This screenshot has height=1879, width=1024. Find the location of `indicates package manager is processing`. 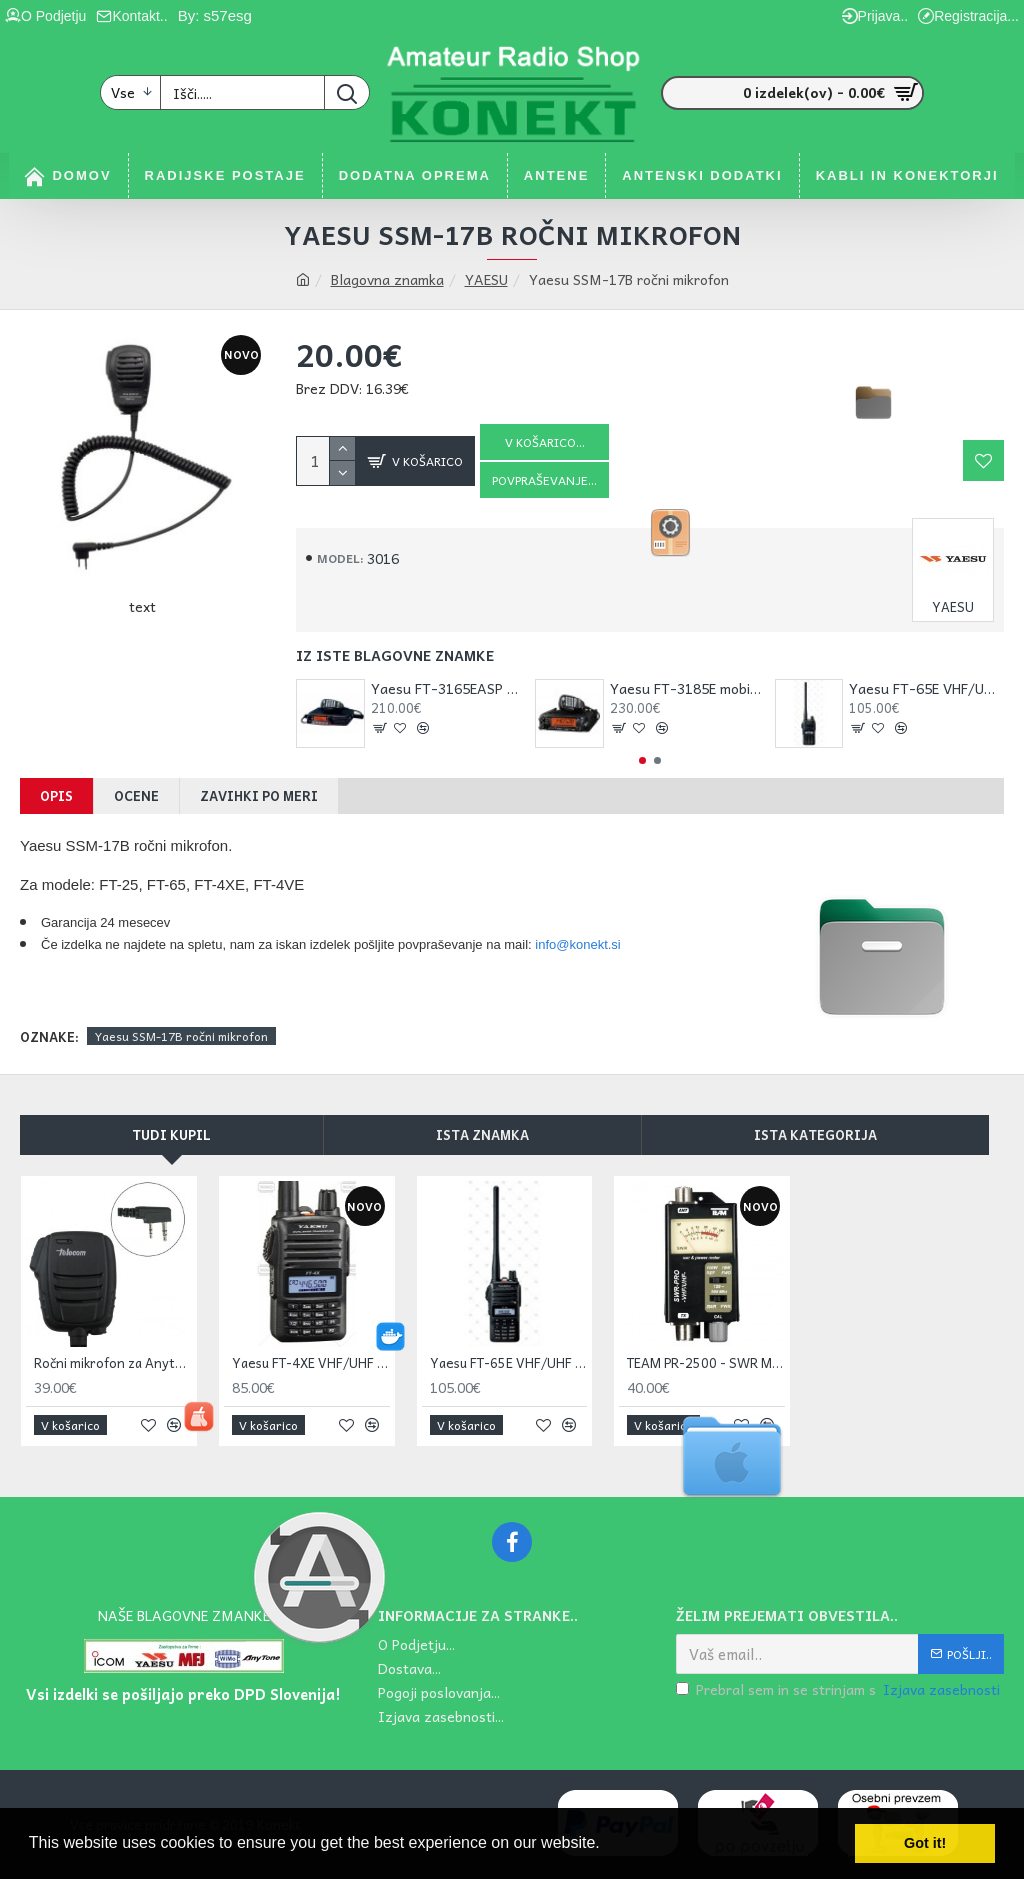

indicates package manager is processing is located at coordinates (670, 532).